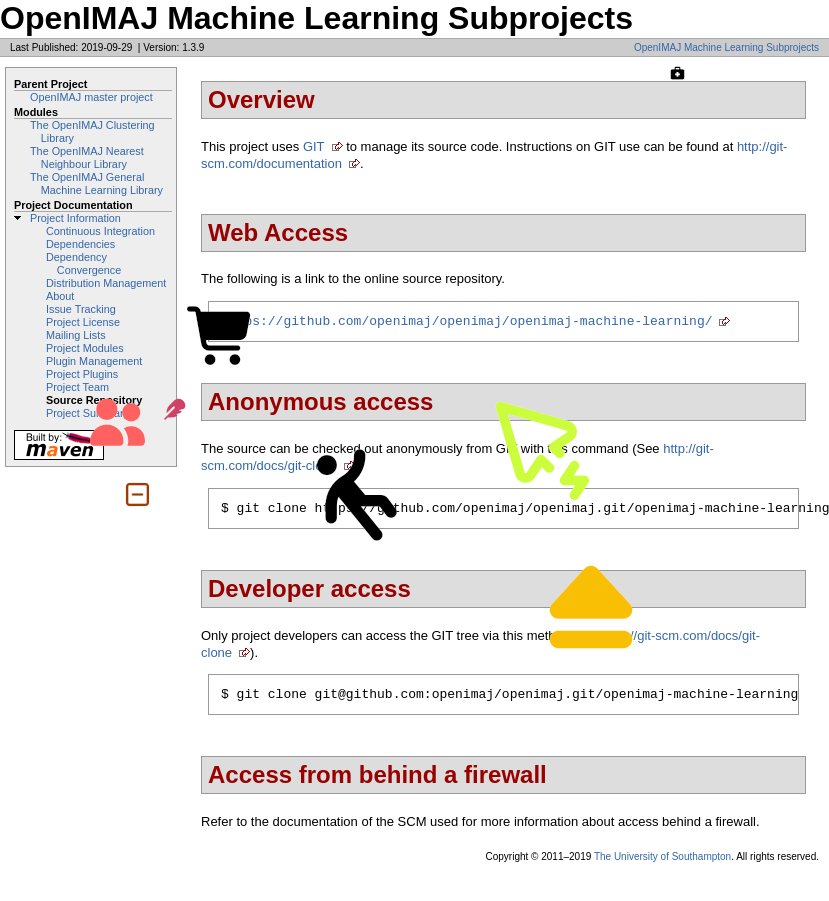  Describe the element at coordinates (137, 494) in the screenshot. I see `collapse or minimize a section` at that location.